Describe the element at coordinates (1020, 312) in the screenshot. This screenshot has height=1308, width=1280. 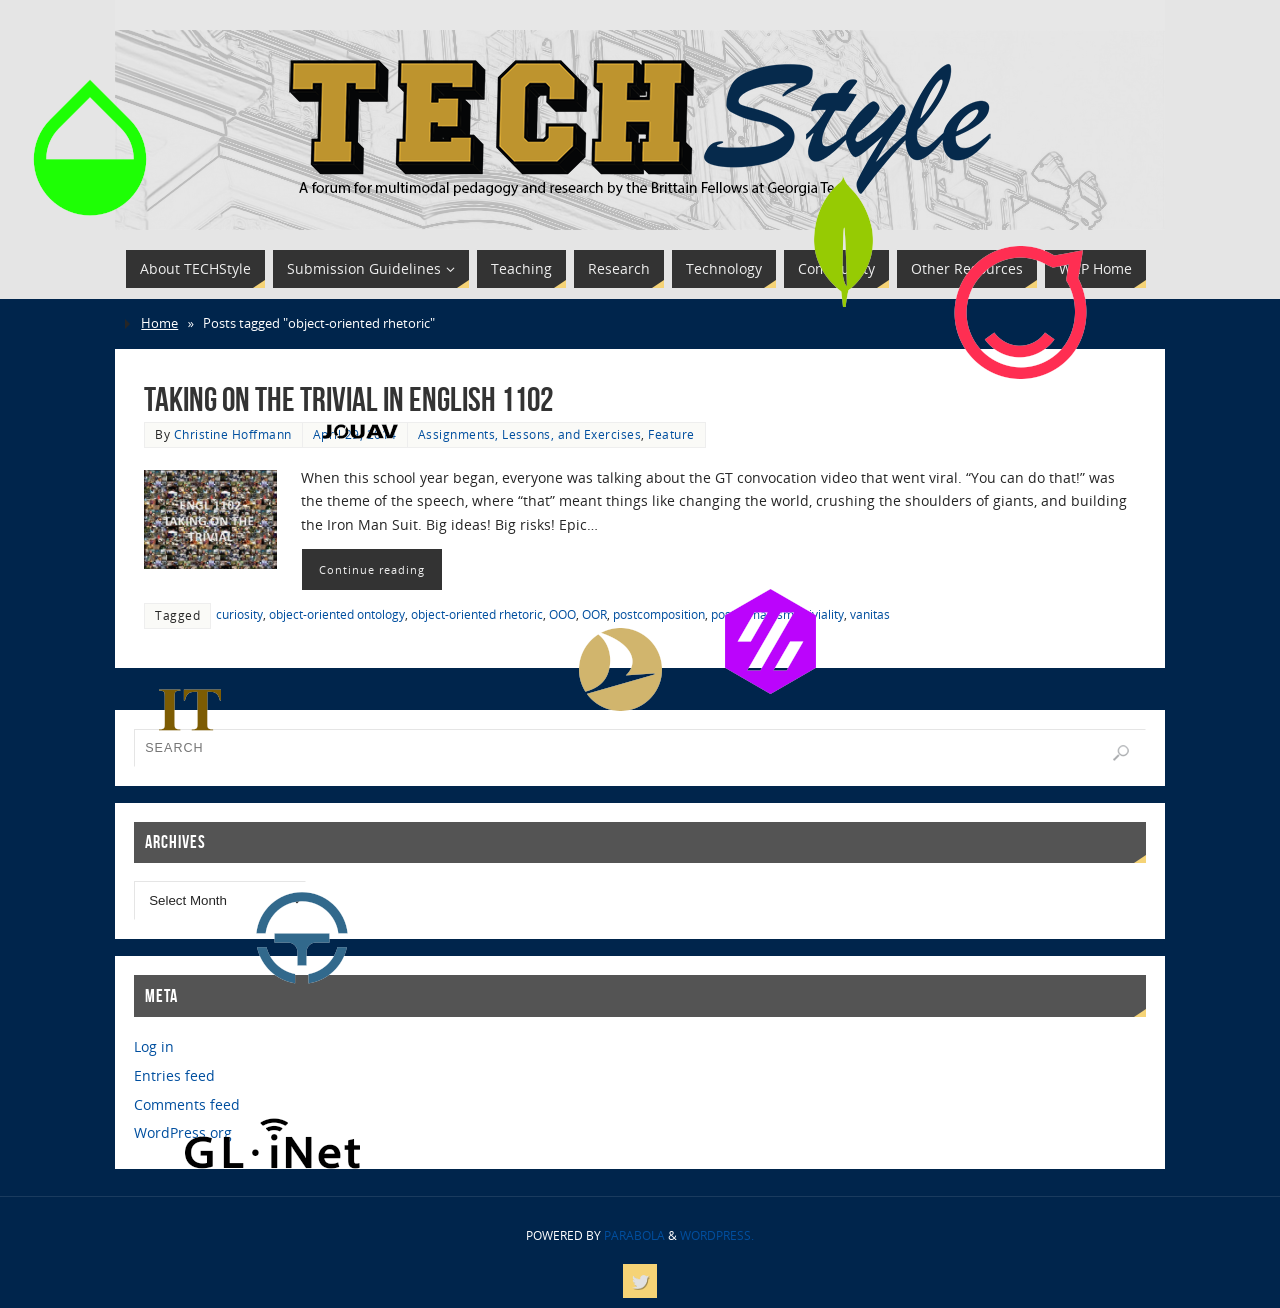
I see `open the Staffbase employee communications app` at that location.